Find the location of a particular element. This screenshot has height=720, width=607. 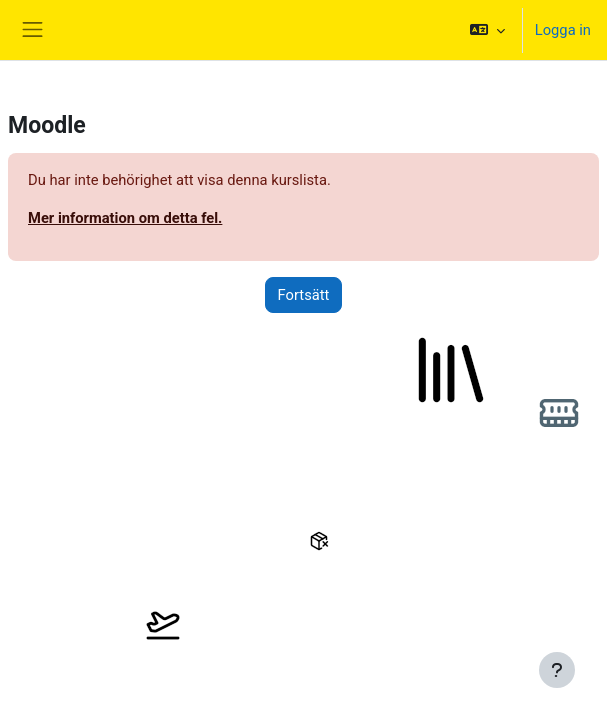

cancel or remove a package from order is located at coordinates (319, 541).